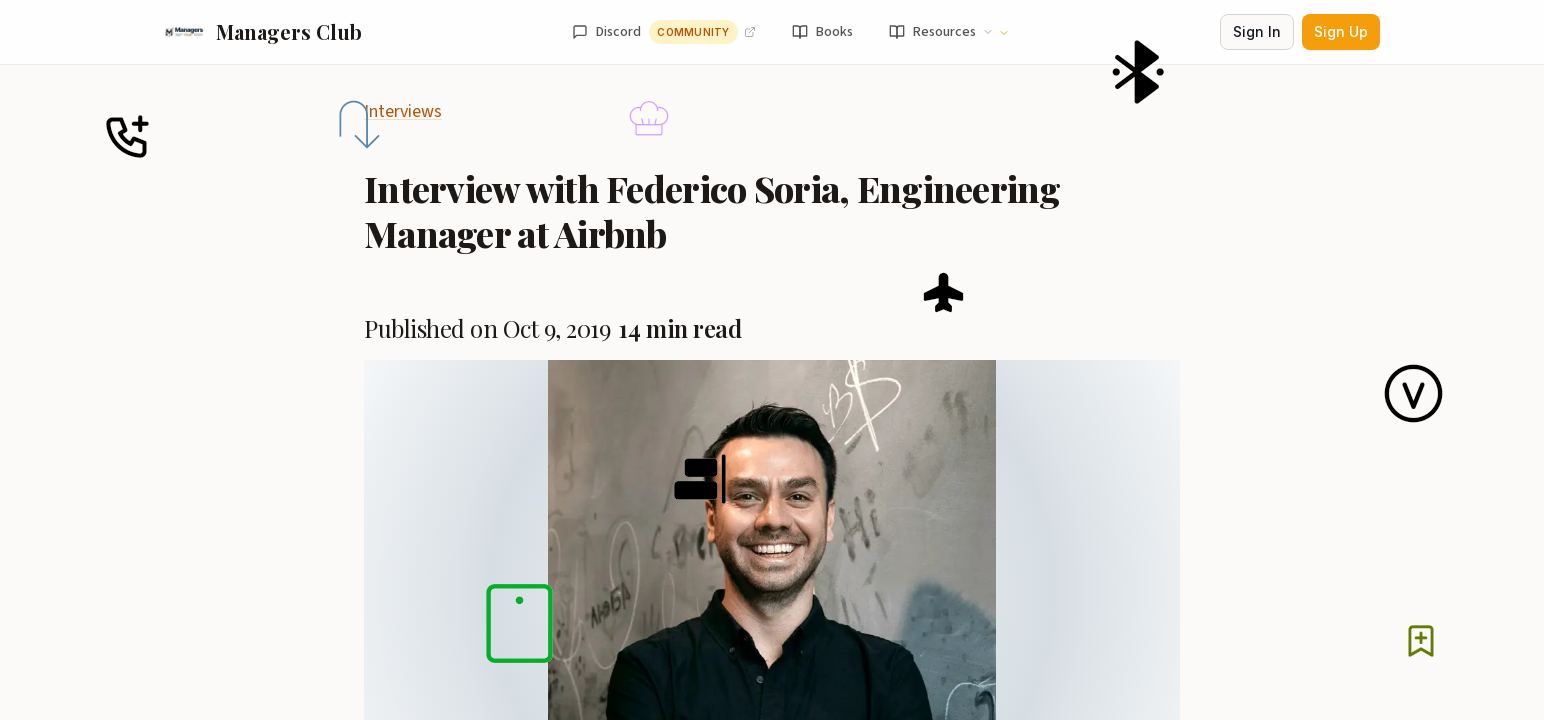 This screenshot has width=1544, height=720. Describe the element at coordinates (1421, 641) in the screenshot. I see `add a new bookmark` at that location.